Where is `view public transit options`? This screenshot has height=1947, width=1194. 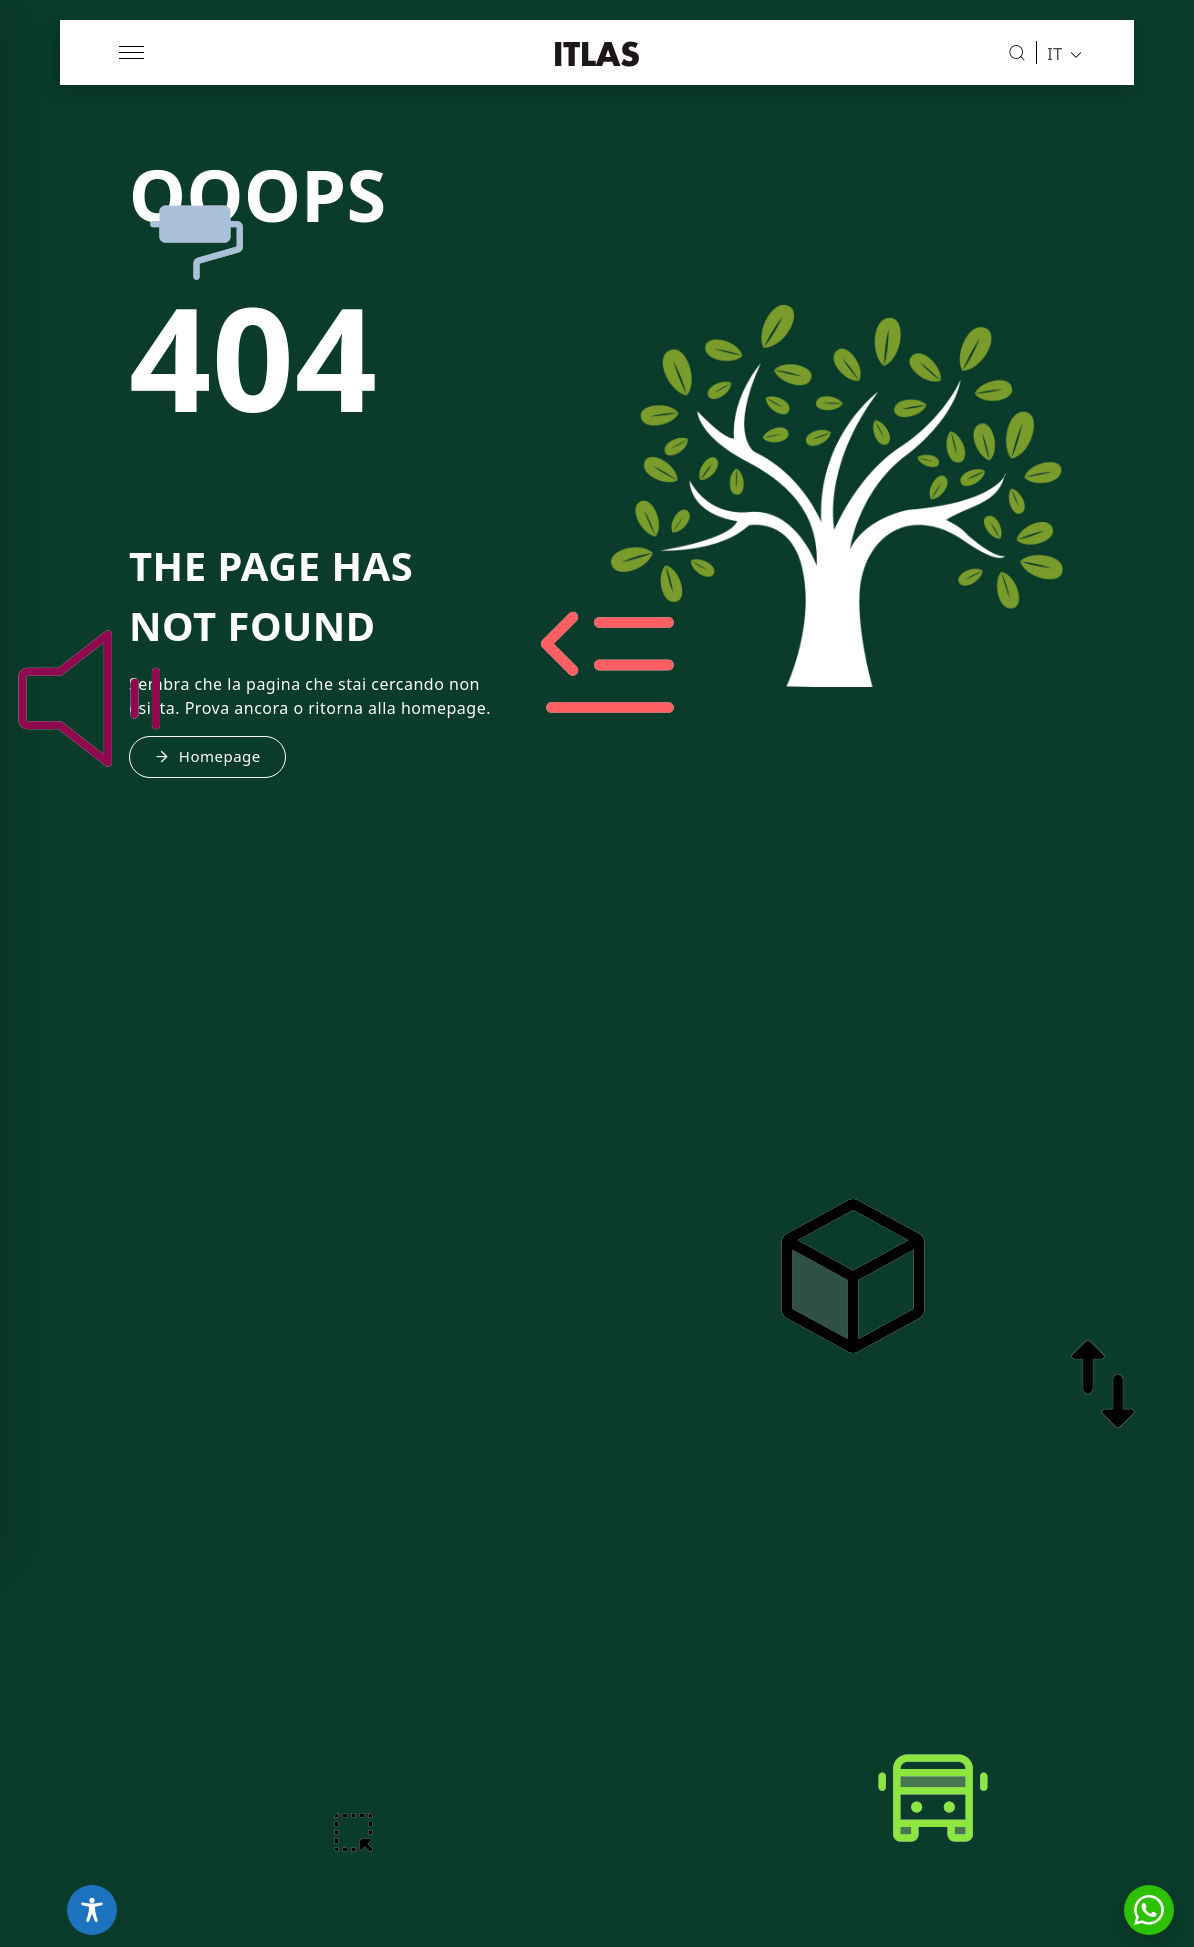 view public transit options is located at coordinates (933, 1798).